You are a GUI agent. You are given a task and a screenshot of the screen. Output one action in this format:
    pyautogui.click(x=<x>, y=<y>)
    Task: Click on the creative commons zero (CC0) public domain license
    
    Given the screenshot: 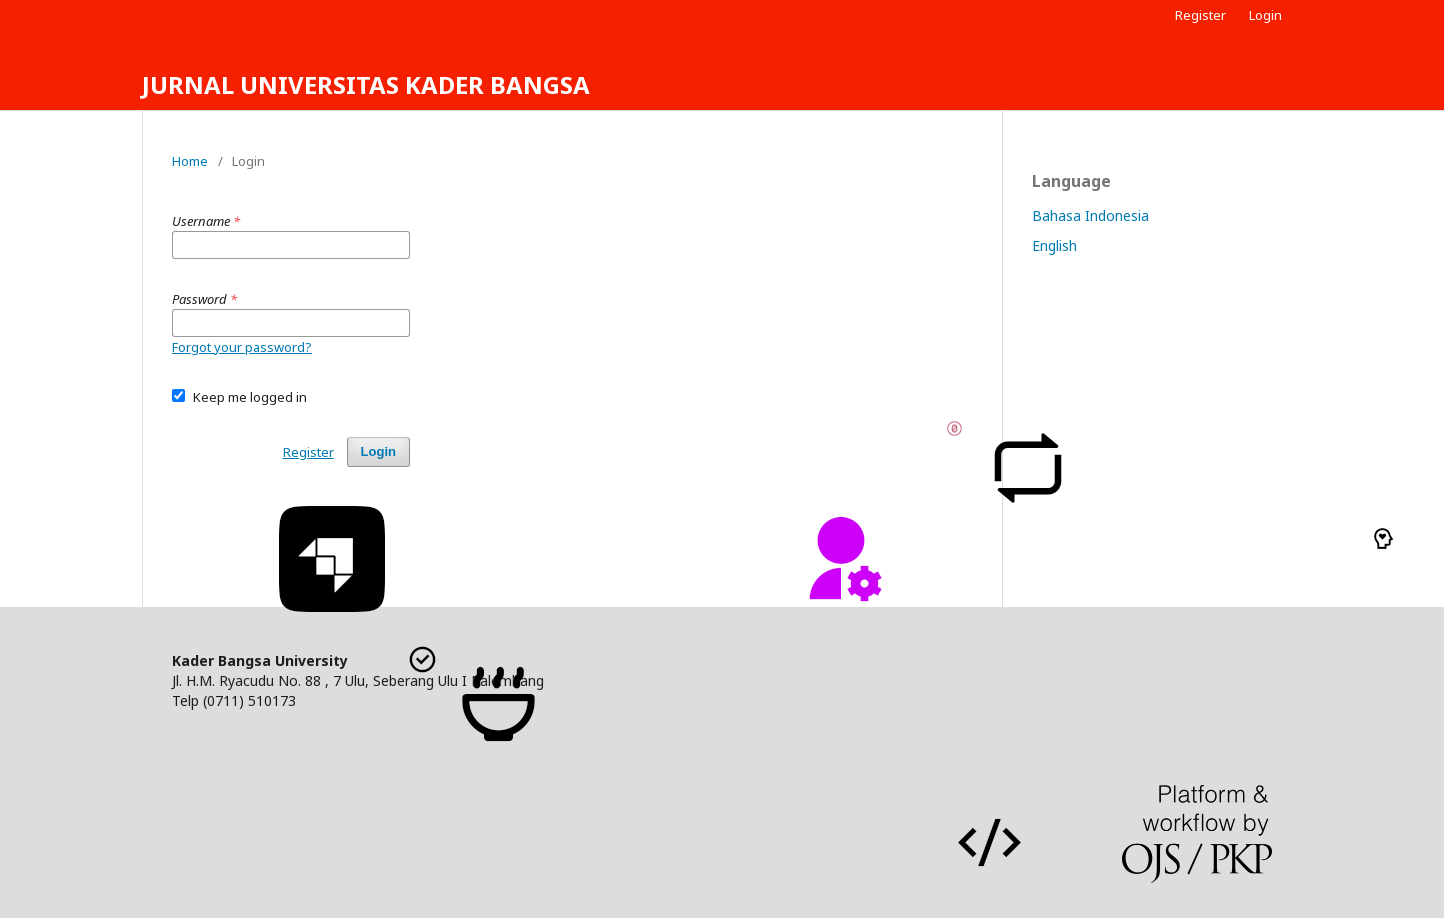 What is the action you would take?
    pyautogui.click(x=954, y=428)
    